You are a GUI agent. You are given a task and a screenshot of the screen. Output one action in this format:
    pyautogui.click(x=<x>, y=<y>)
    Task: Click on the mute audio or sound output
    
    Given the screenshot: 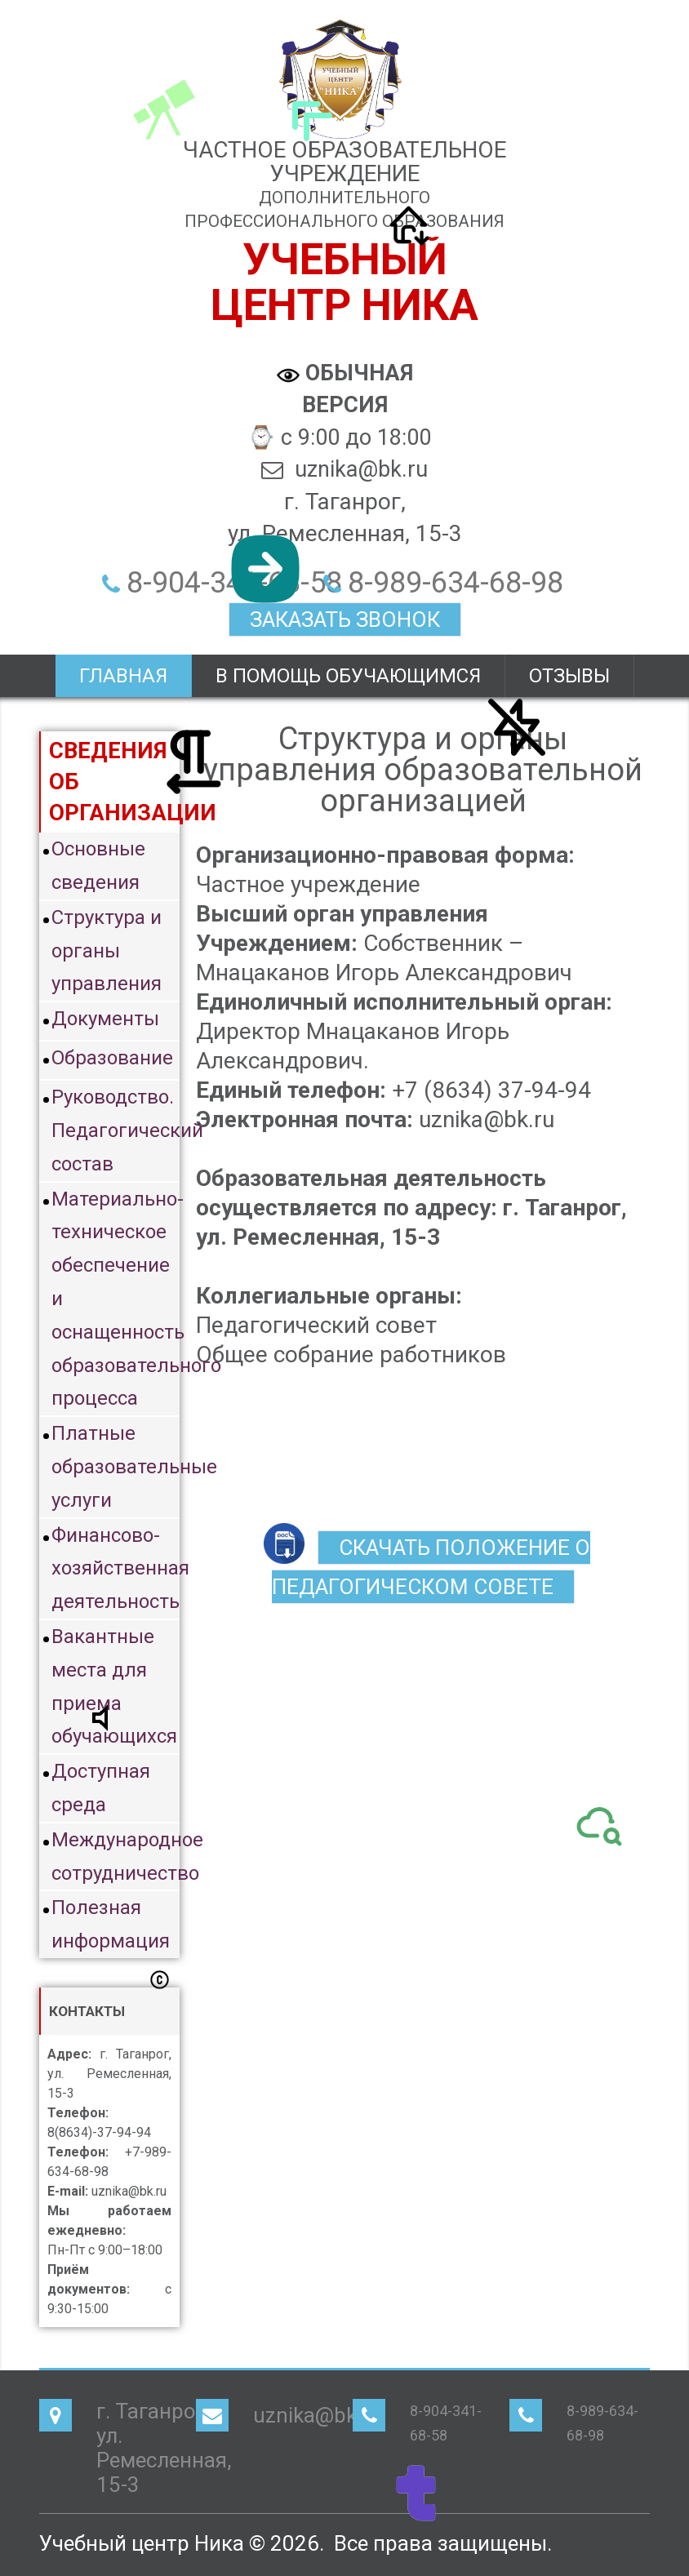 What is the action you would take?
    pyautogui.click(x=100, y=1717)
    